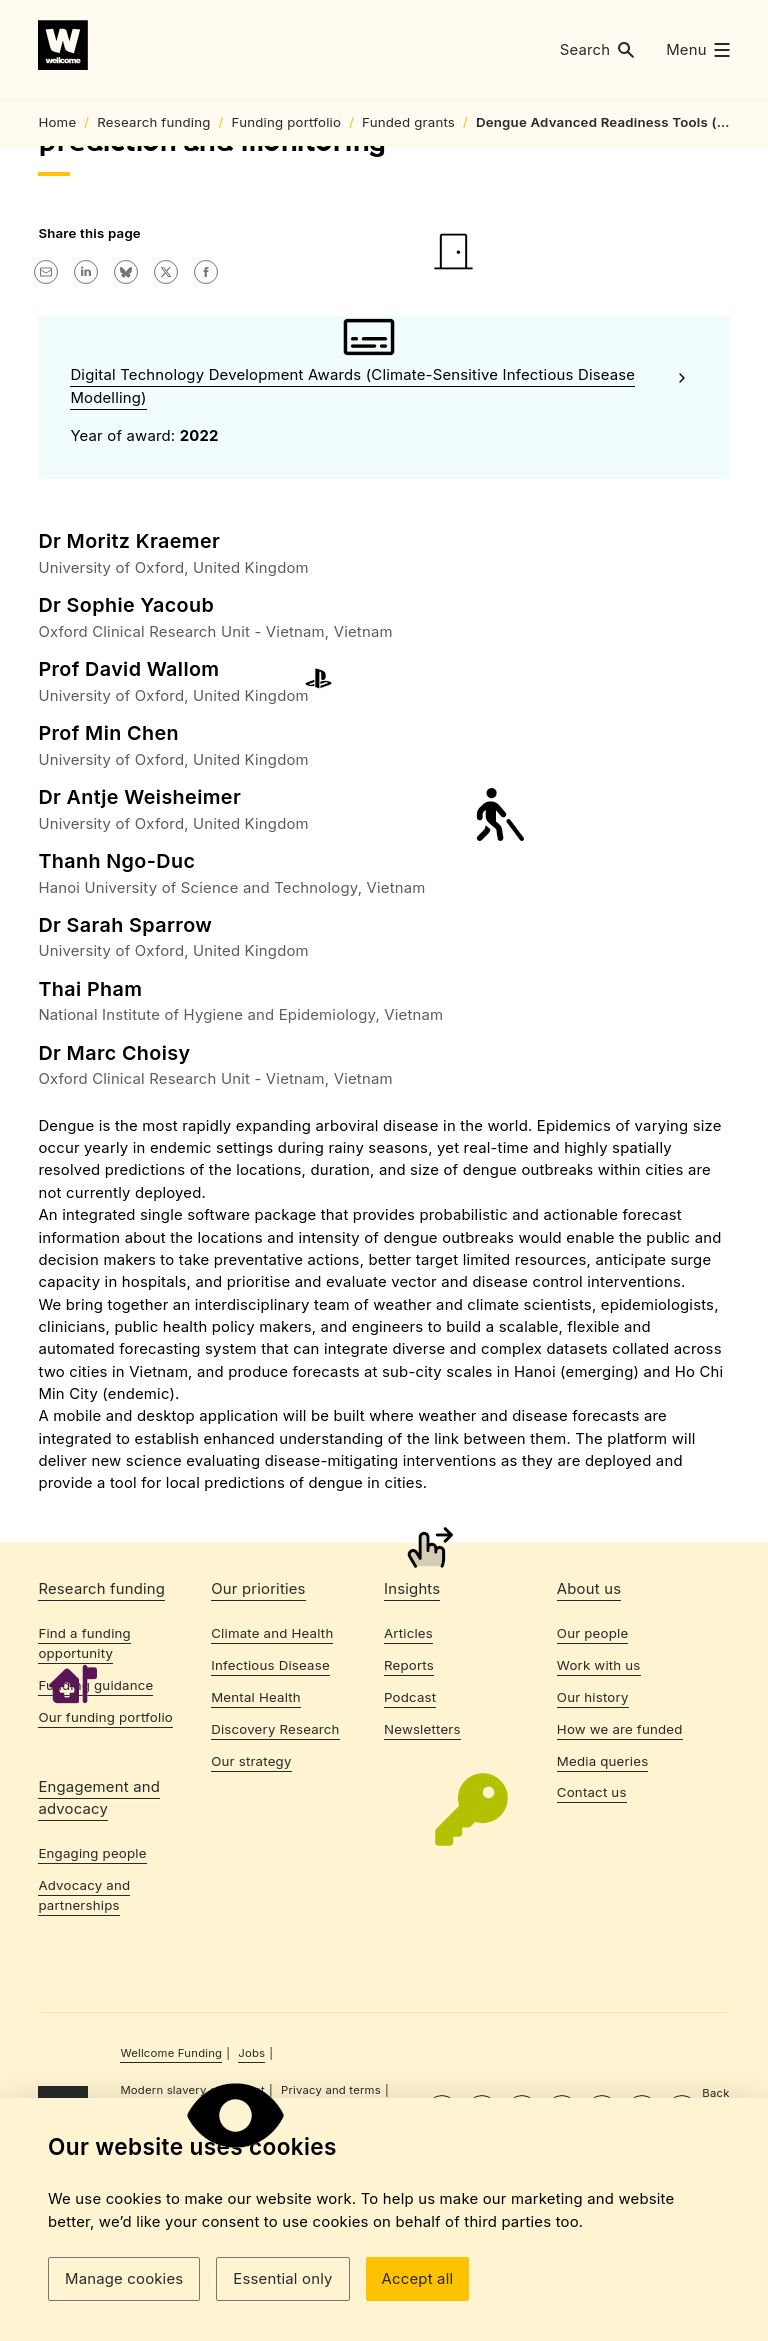 This screenshot has width=768, height=2341. I want to click on indicates accessibility features are available, so click(497, 814).